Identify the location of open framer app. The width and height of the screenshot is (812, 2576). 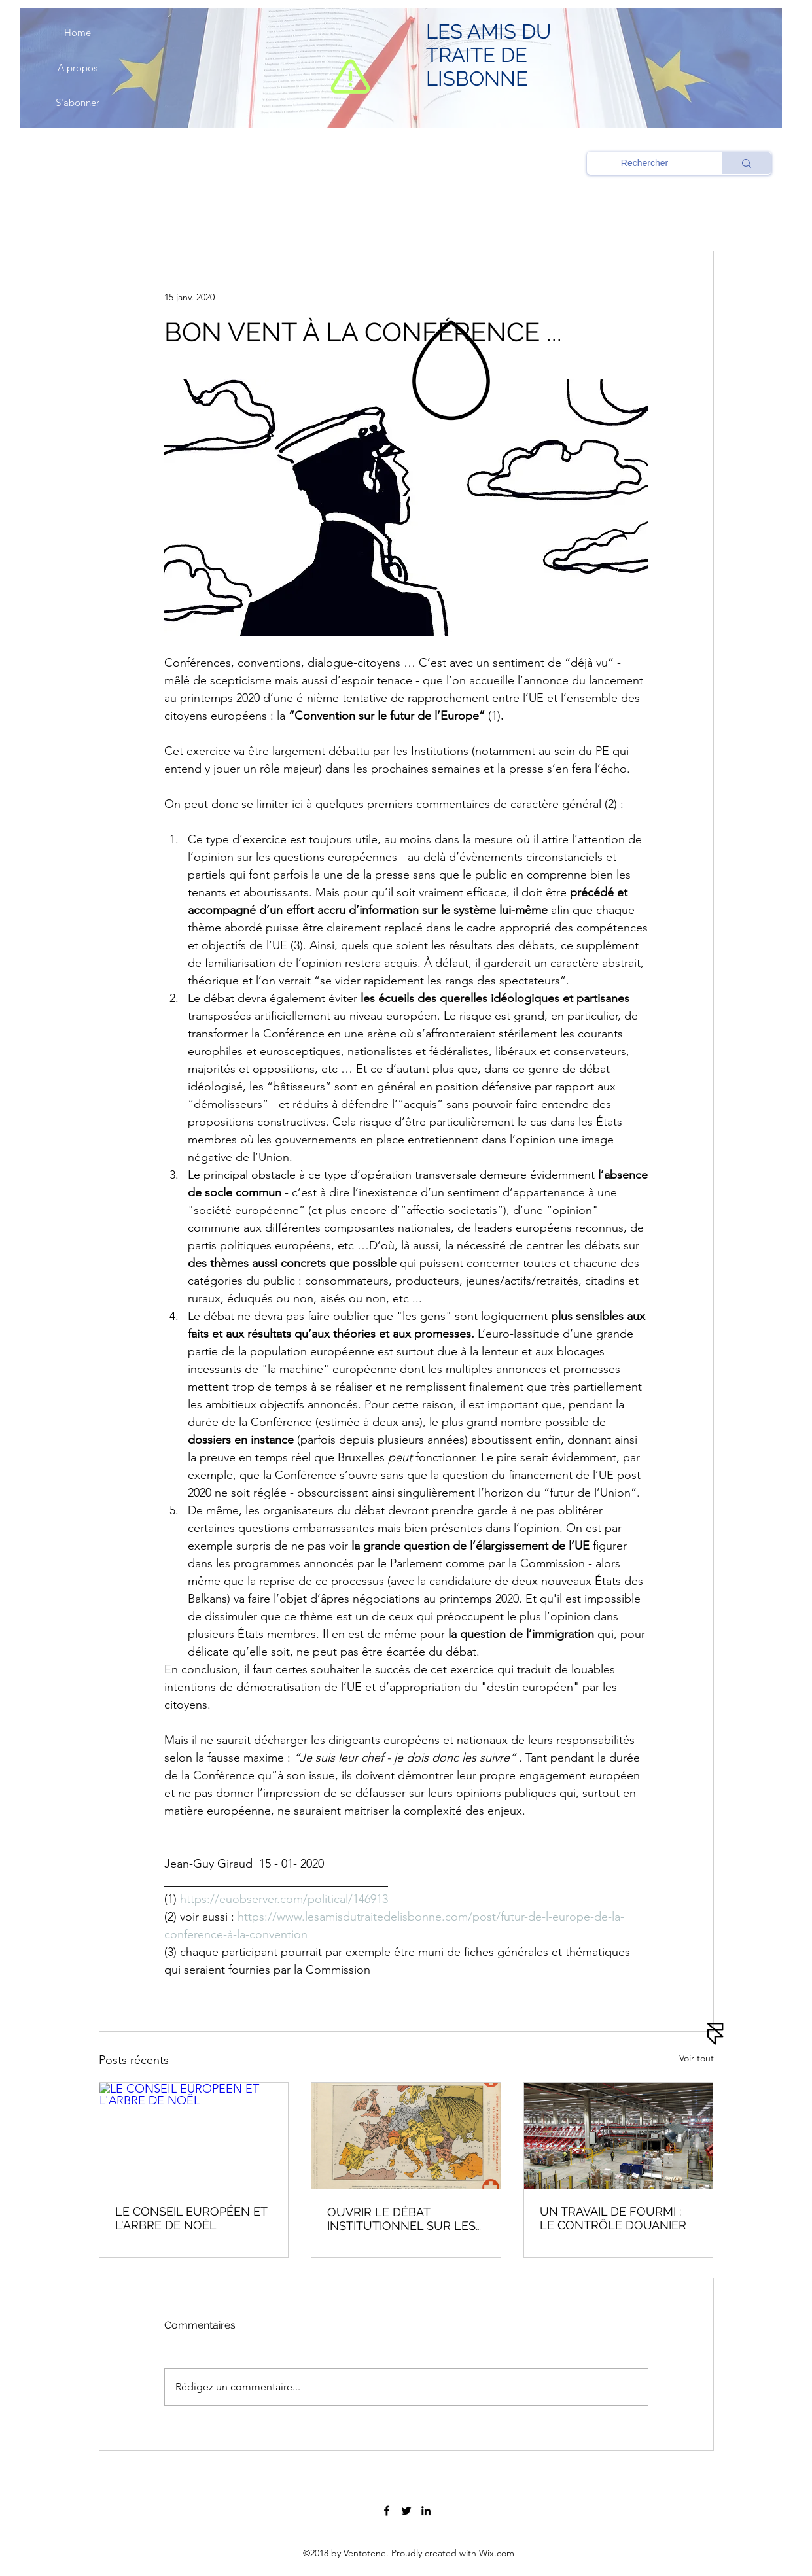
(715, 2032).